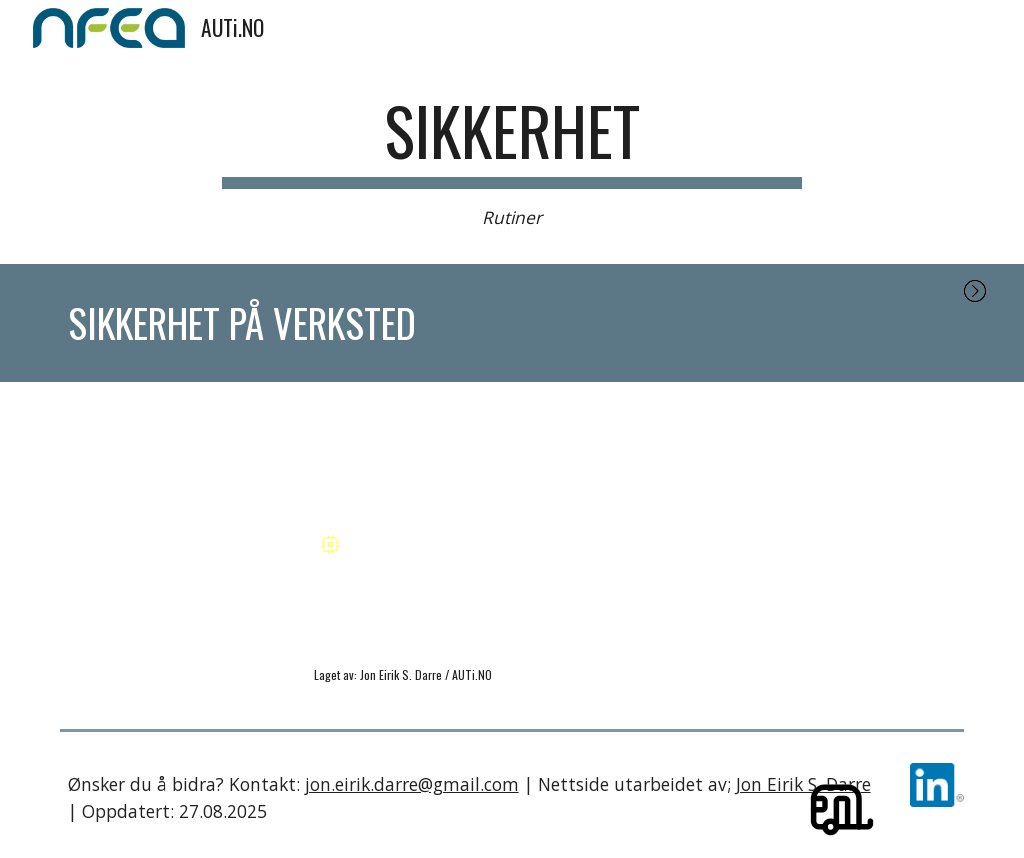  I want to click on navigate to the next item or screen, so click(975, 291).